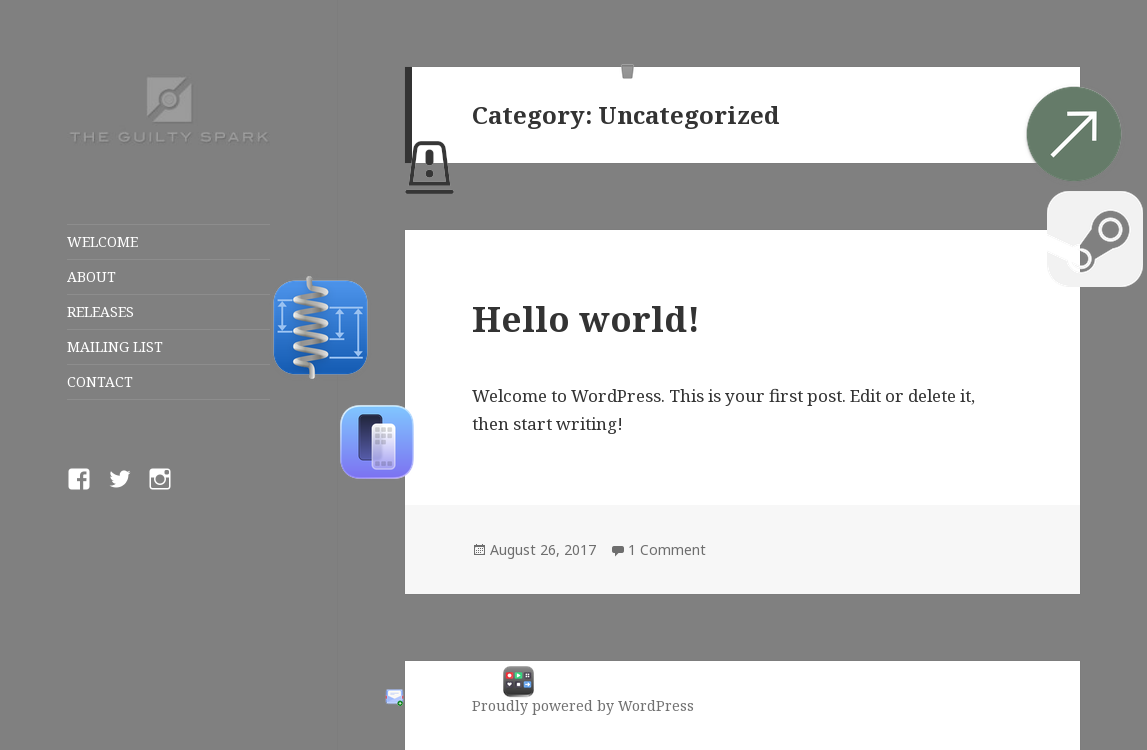 The height and width of the screenshot is (750, 1147). Describe the element at coordinates (1095, 239) in the screenshot. I see `steam app status indicator in system tray` at that location.